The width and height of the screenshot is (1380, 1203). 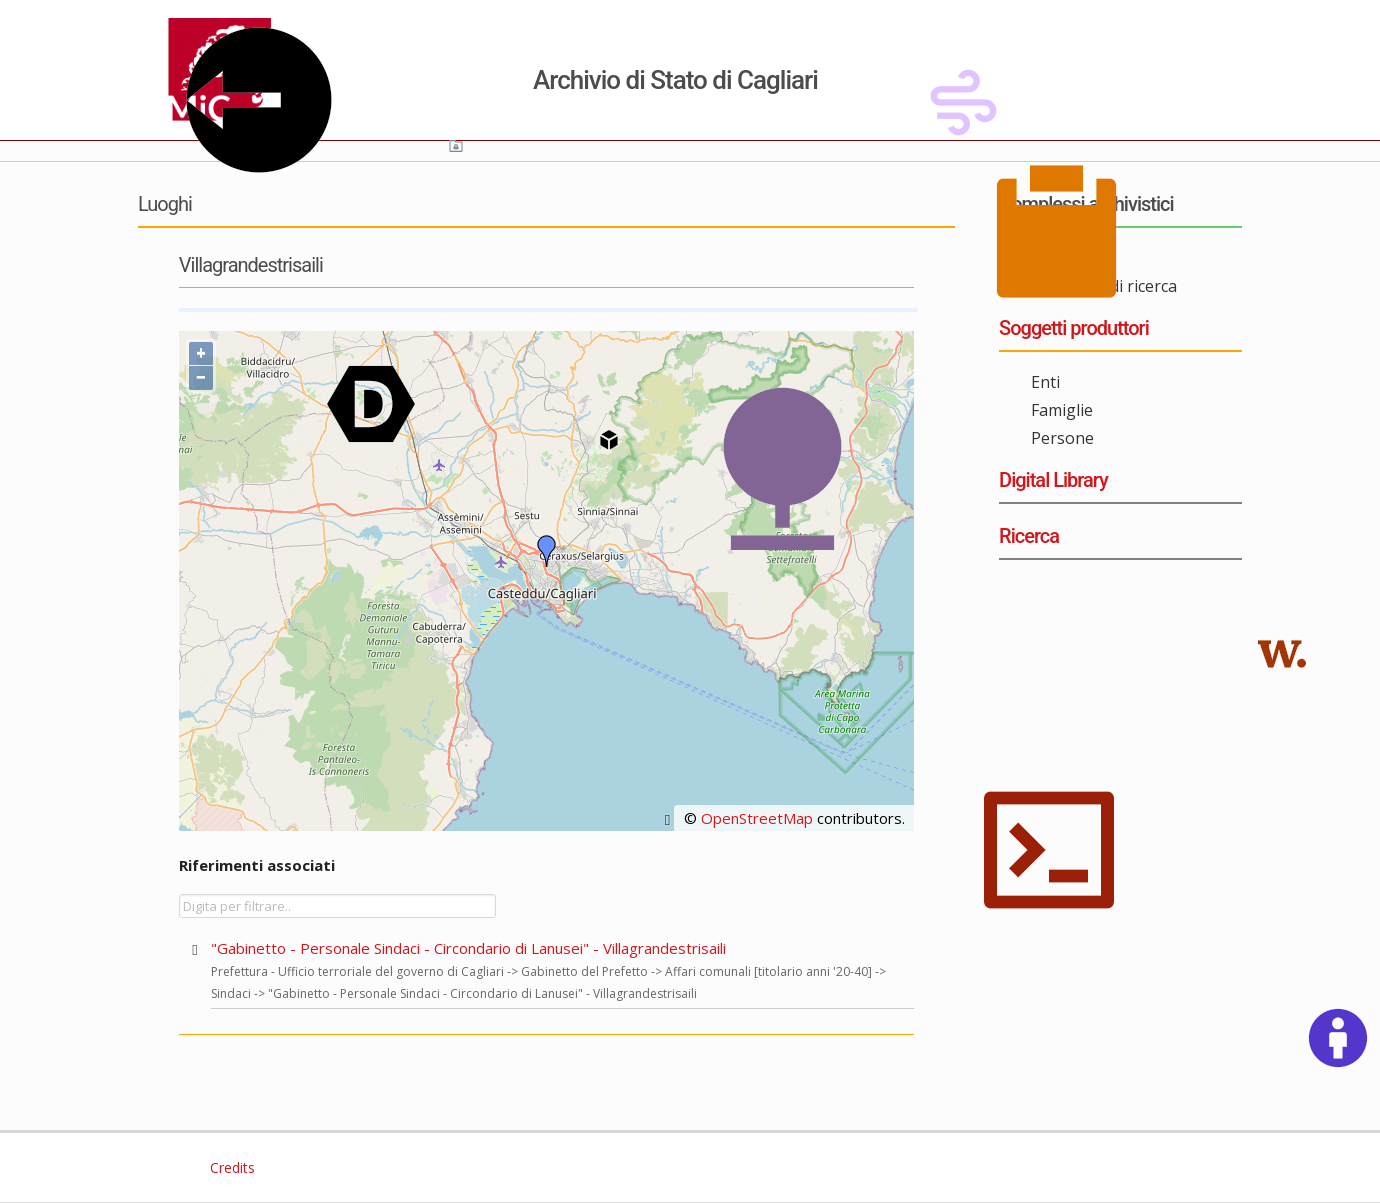 I want to click on link to devpost profile or portfolio, so click(x=371, y=404).